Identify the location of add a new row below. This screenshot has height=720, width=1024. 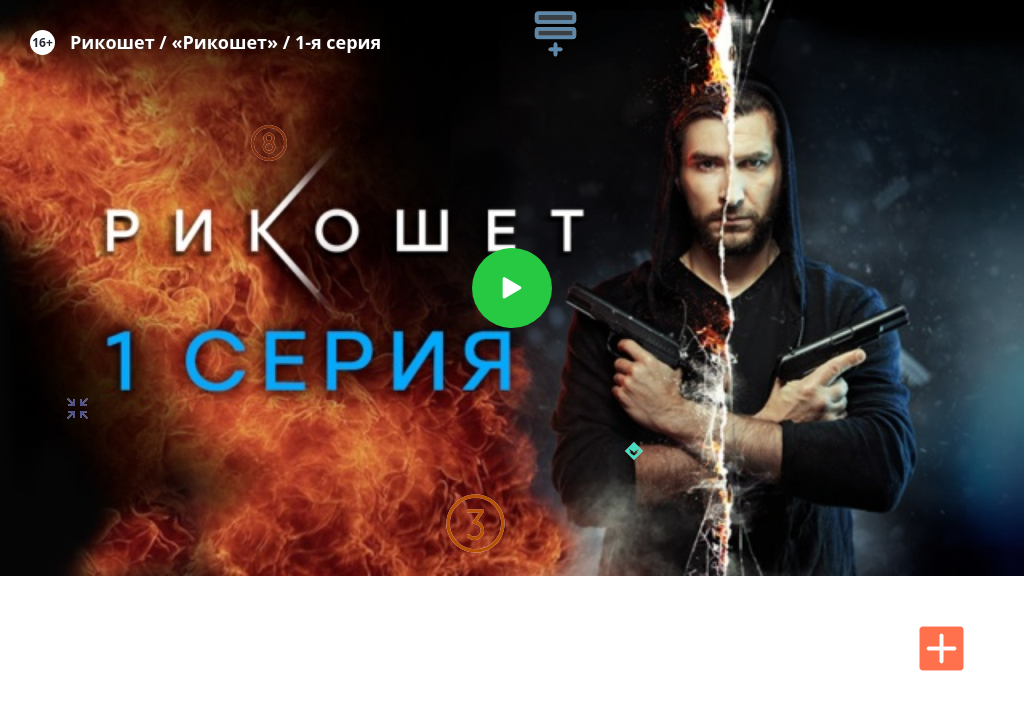
(555, 30).